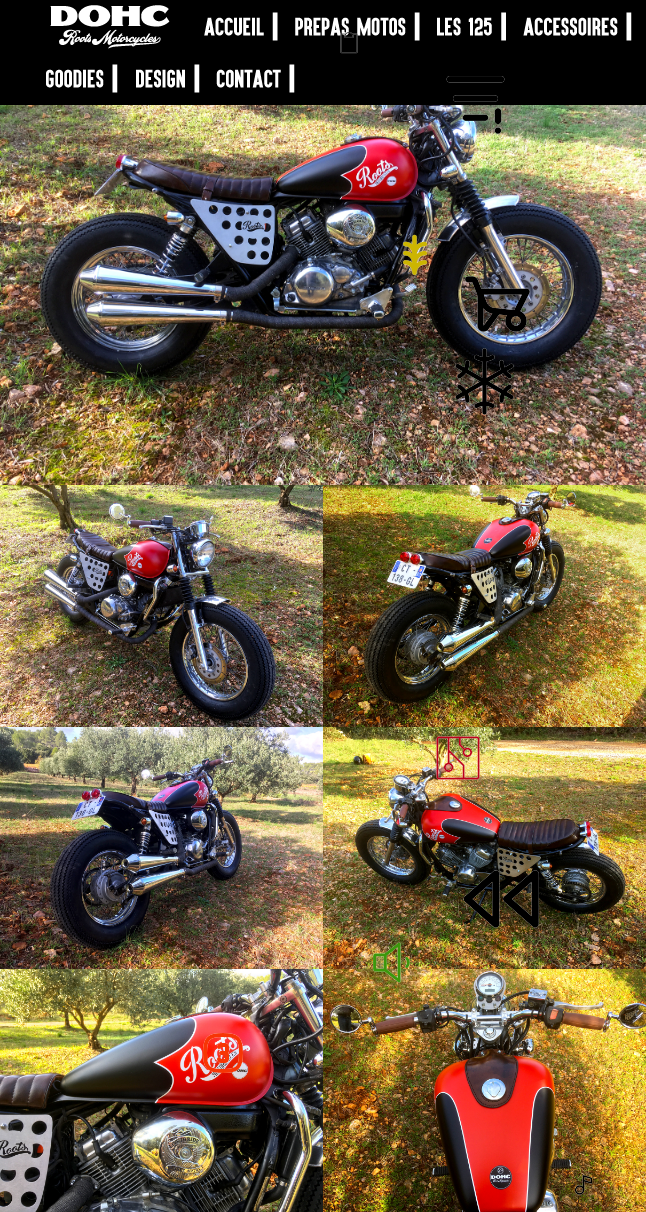 This screenshot has height=1212, width=646. What do you see at coordinates (223, 1053) in the screenshot?
I see `indicates step 3 in a multi-step process` at bounding box center [223, 1053].